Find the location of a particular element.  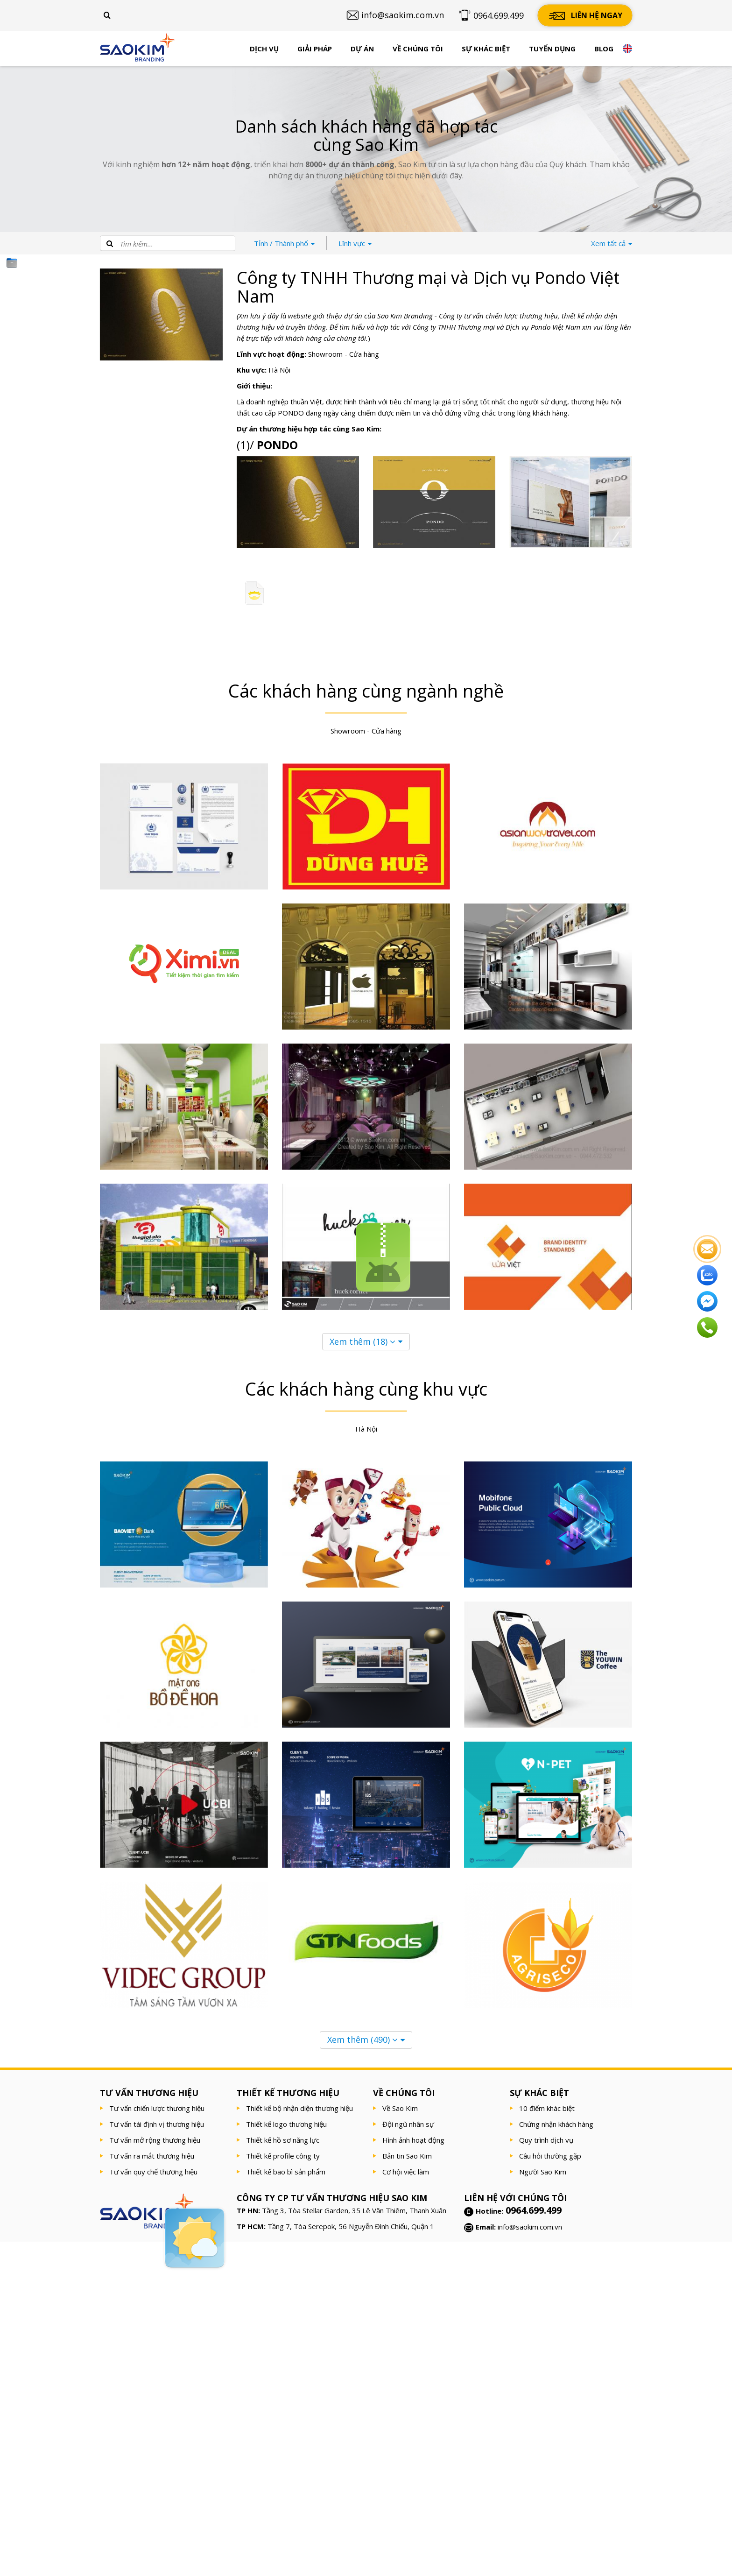

open the weather app is located at coordinates (195, 2238).